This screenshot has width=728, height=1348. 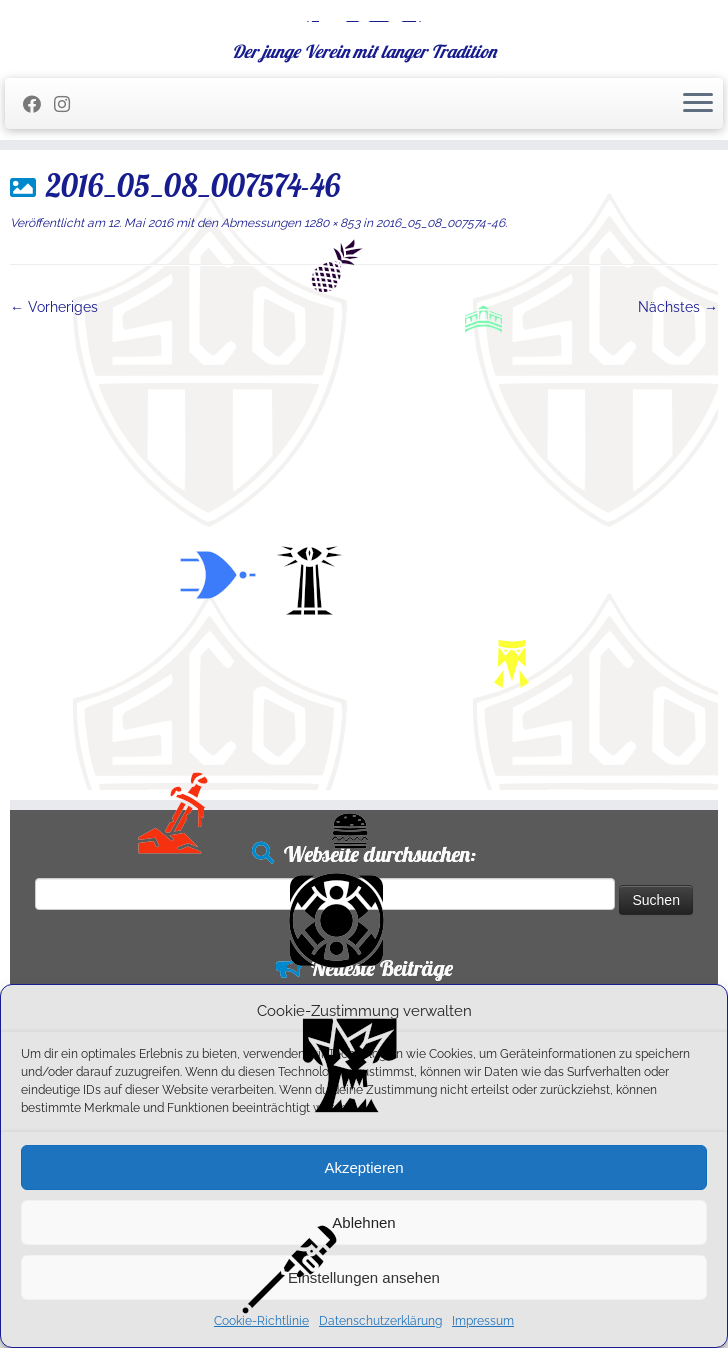 What do you see at coordinates (338, 266) in the screenshot?
I see `tropical or exotic food category` at bounding box center [338, 266].